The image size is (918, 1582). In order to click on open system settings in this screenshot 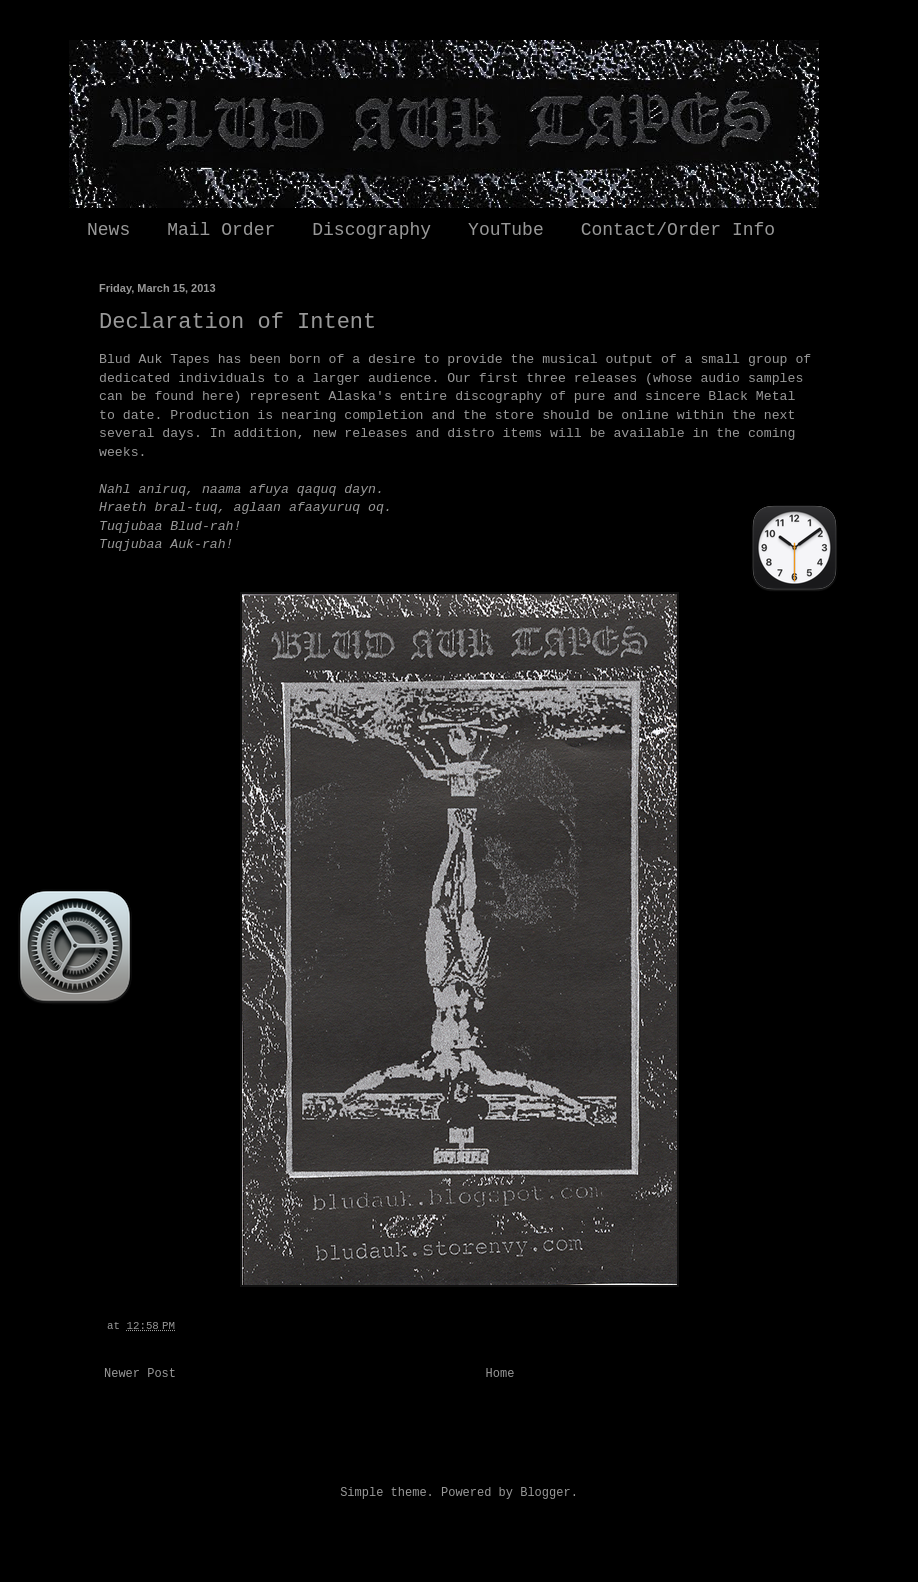, I will do `click(75, 946)`.